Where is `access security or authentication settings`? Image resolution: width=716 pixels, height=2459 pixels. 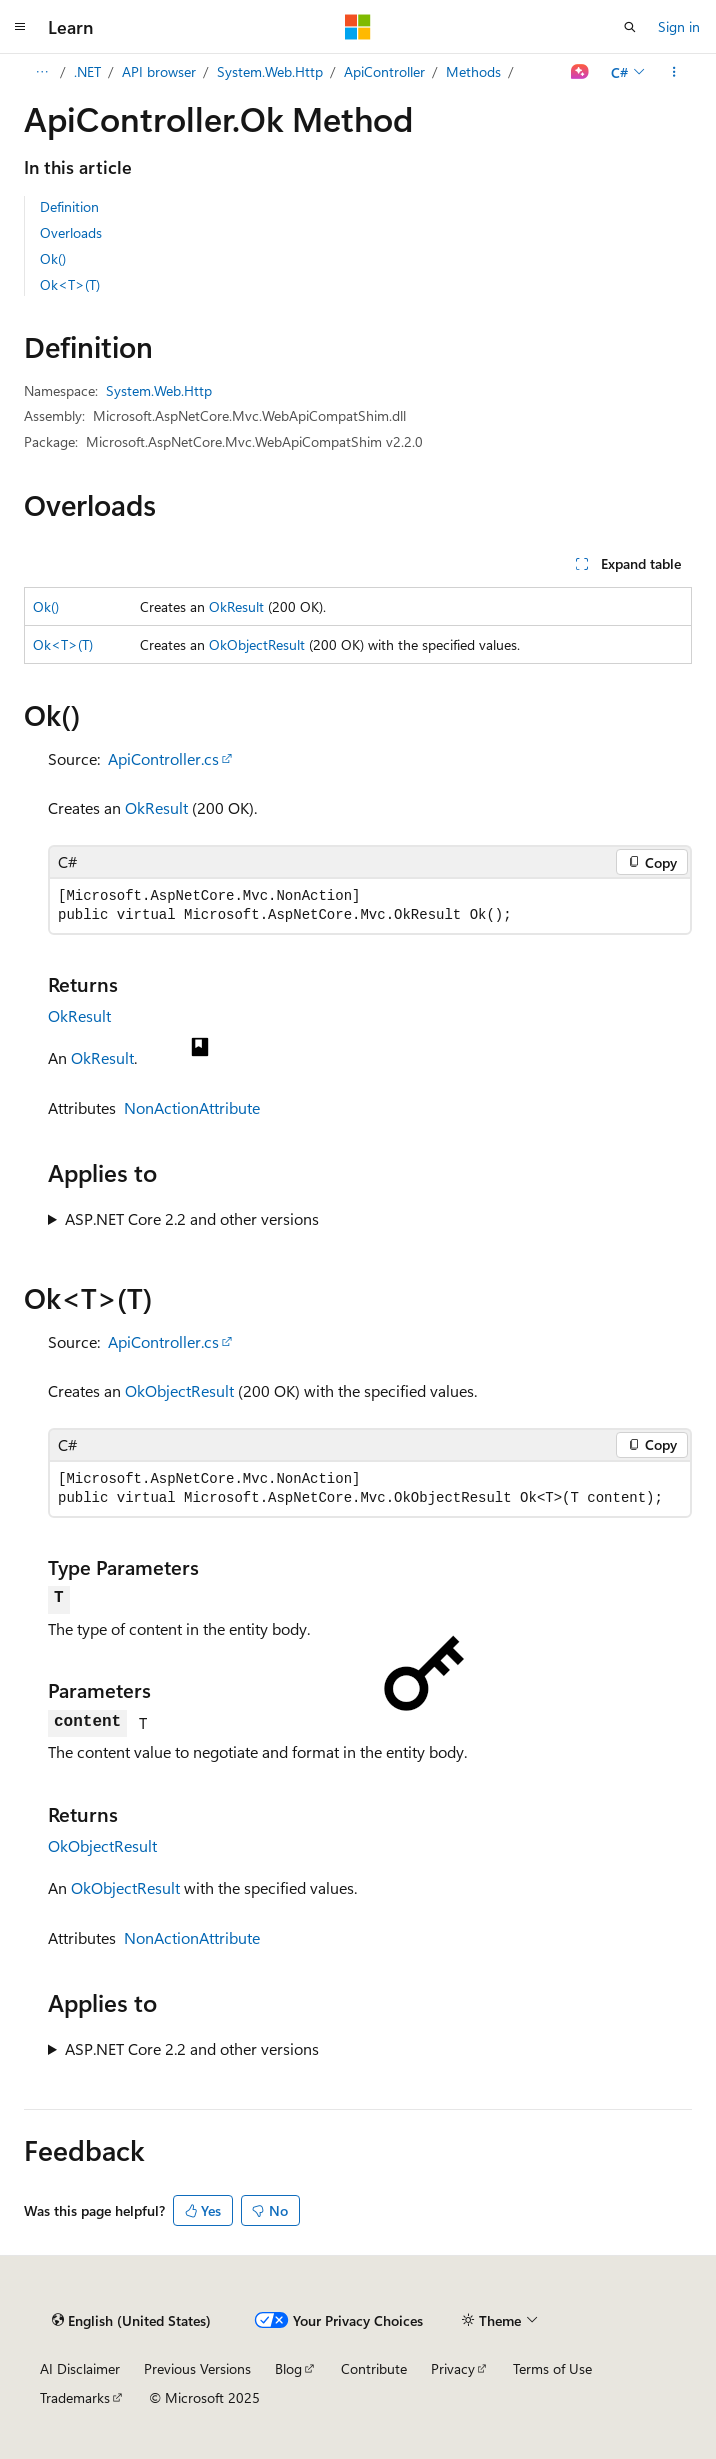
access security or authentication settings is located at coordinates (424, 1671).